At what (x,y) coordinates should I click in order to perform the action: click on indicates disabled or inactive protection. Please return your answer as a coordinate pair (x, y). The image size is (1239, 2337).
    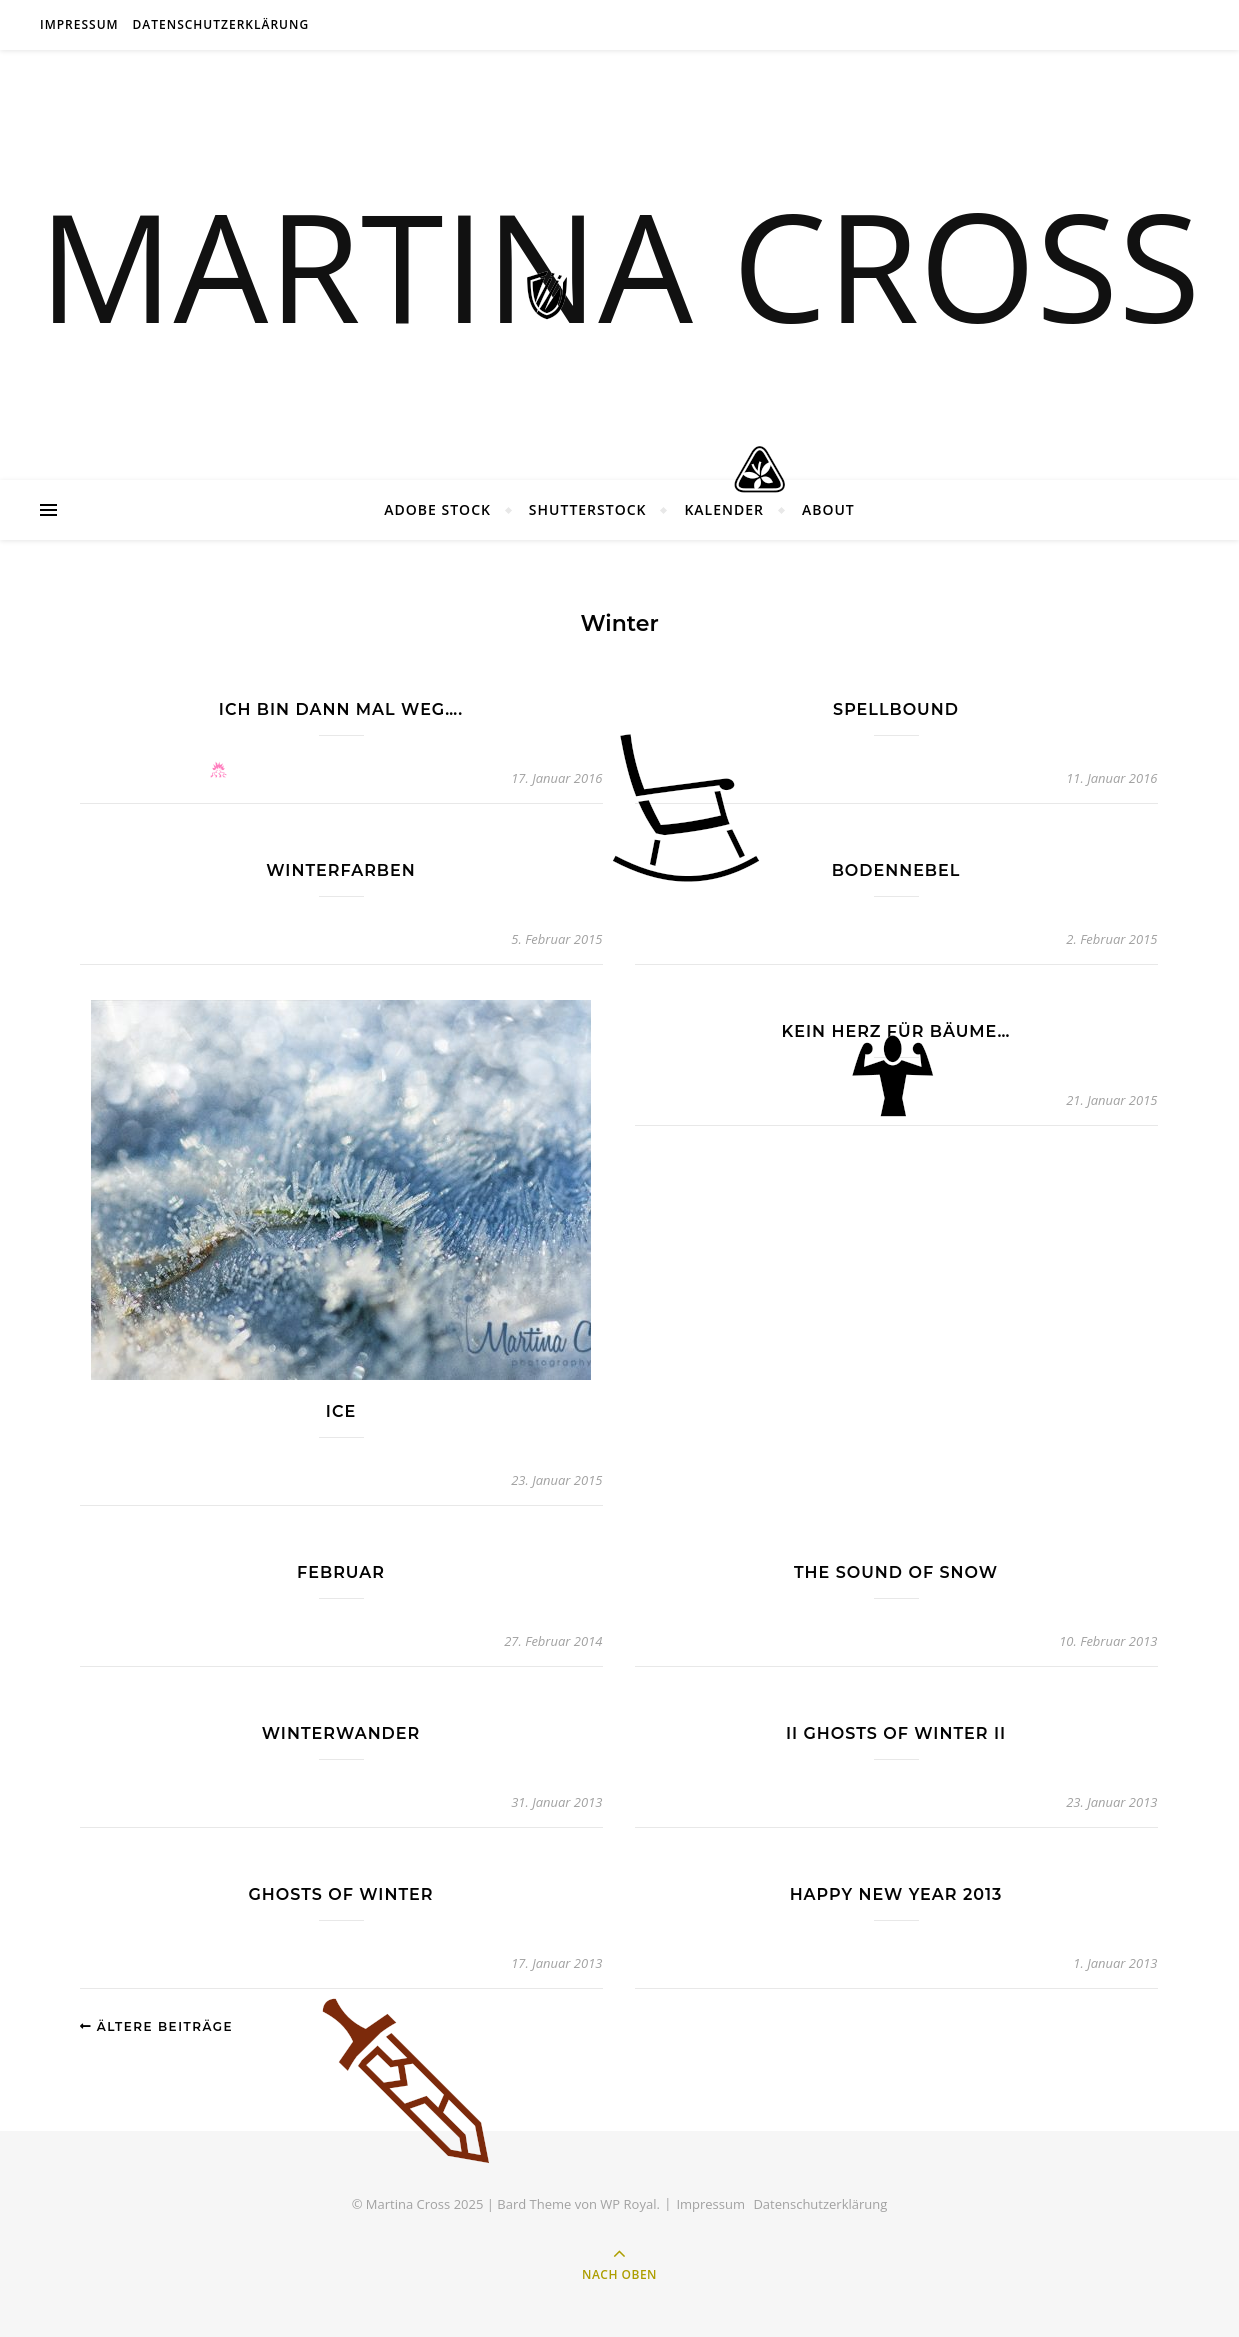
    Looking at the image, I should click on (547, 295).